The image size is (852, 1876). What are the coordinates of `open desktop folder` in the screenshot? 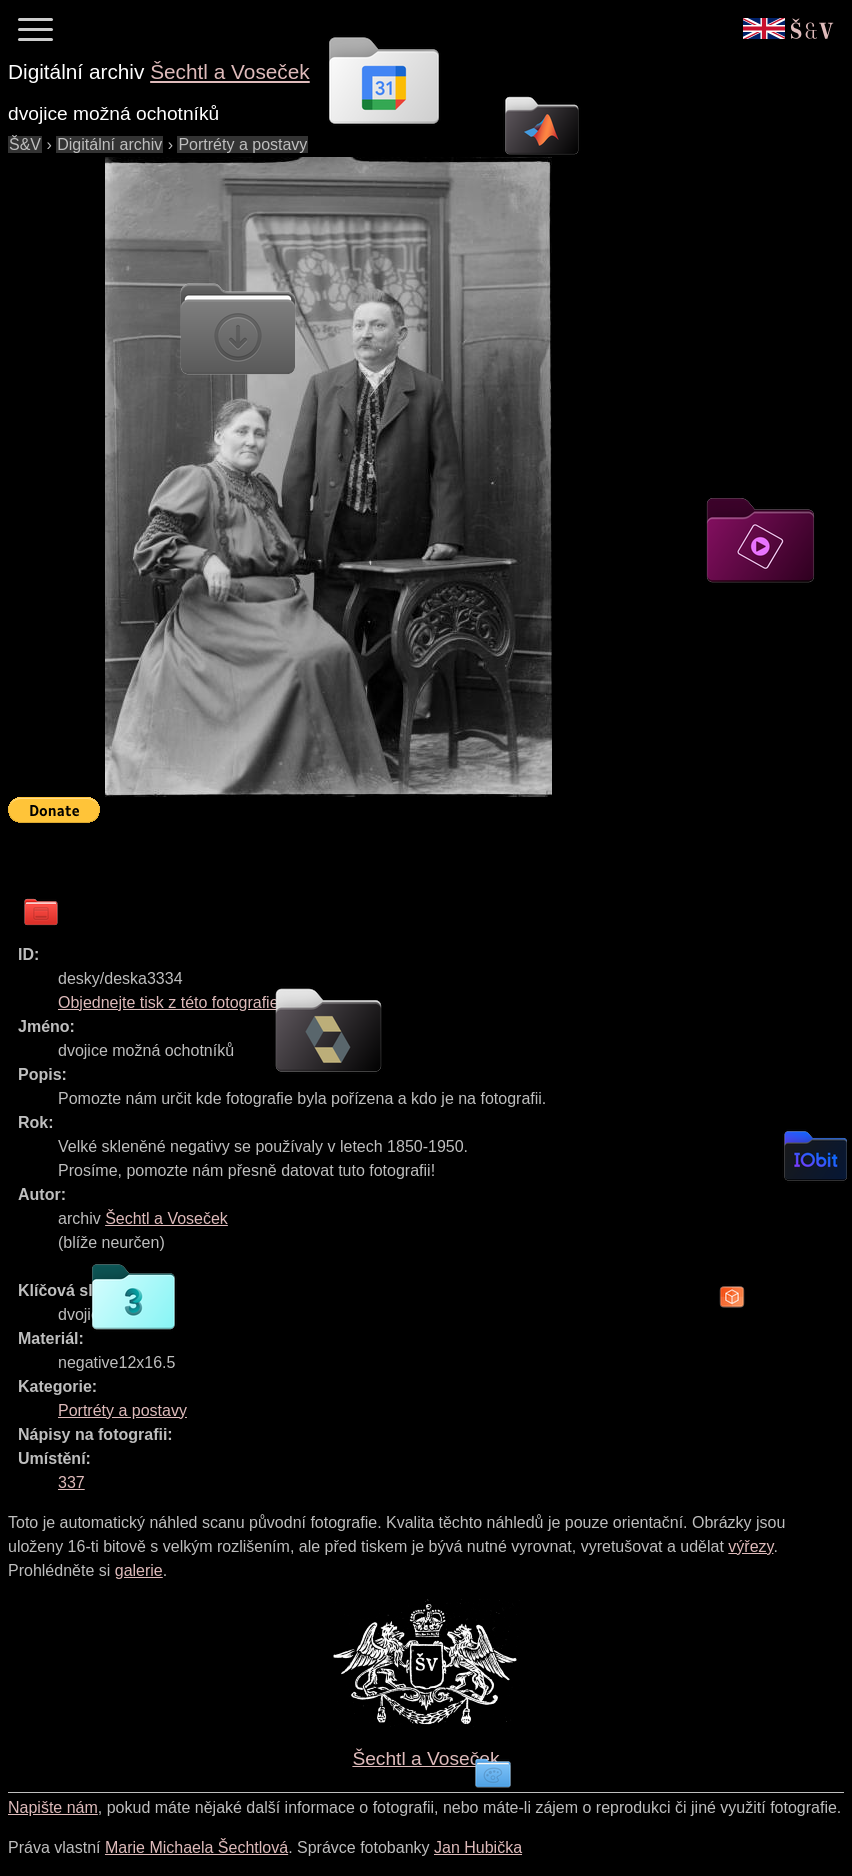 It's located at (41, 912).